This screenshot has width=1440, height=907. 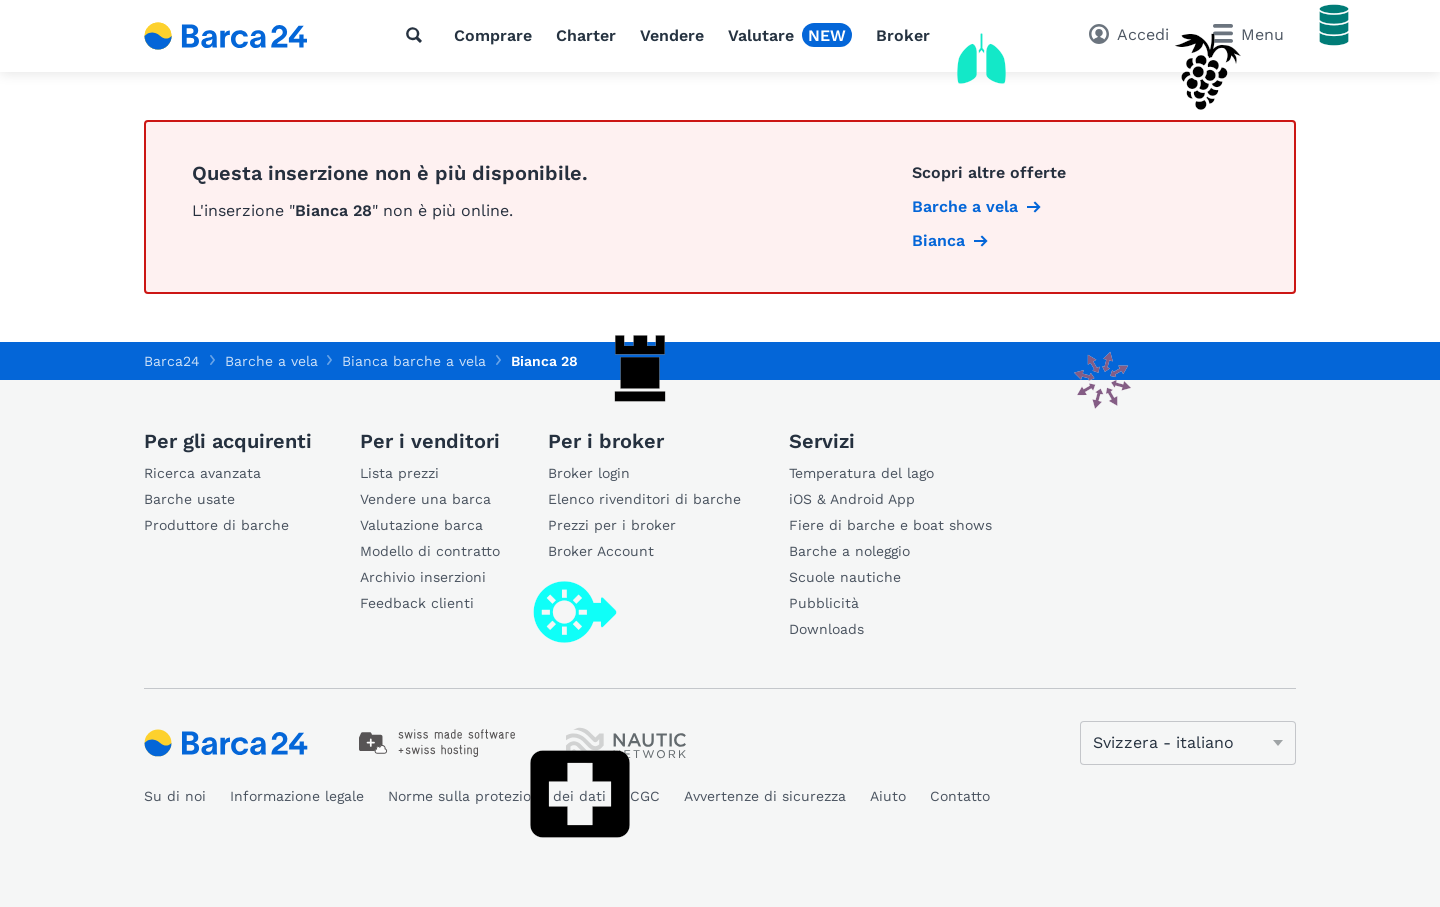 I want to click on advance time to the next day, so click(x=575, y=612).